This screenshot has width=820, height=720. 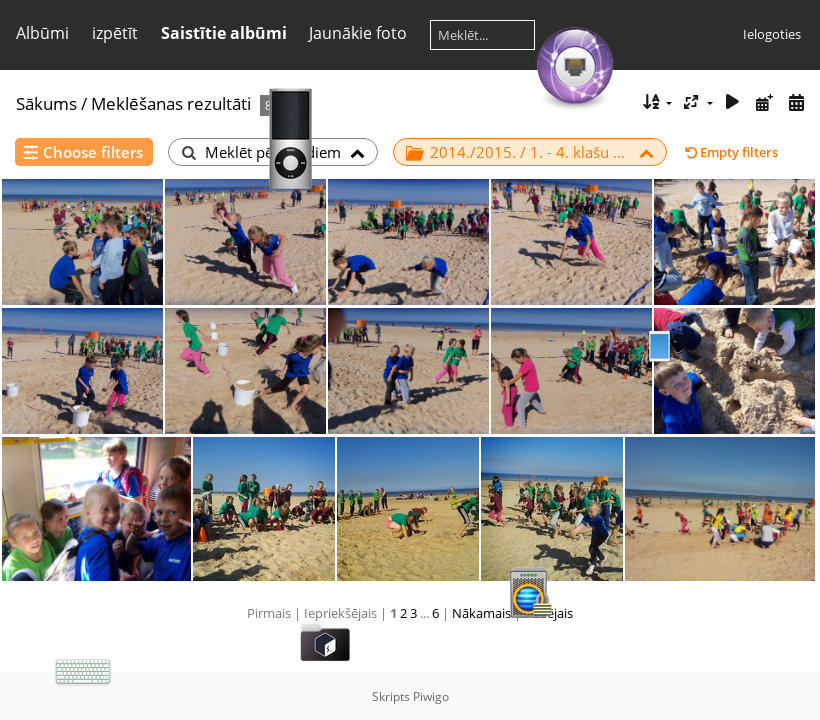 I want to click on keyboard connected and ready, so click(x=83, y=672).